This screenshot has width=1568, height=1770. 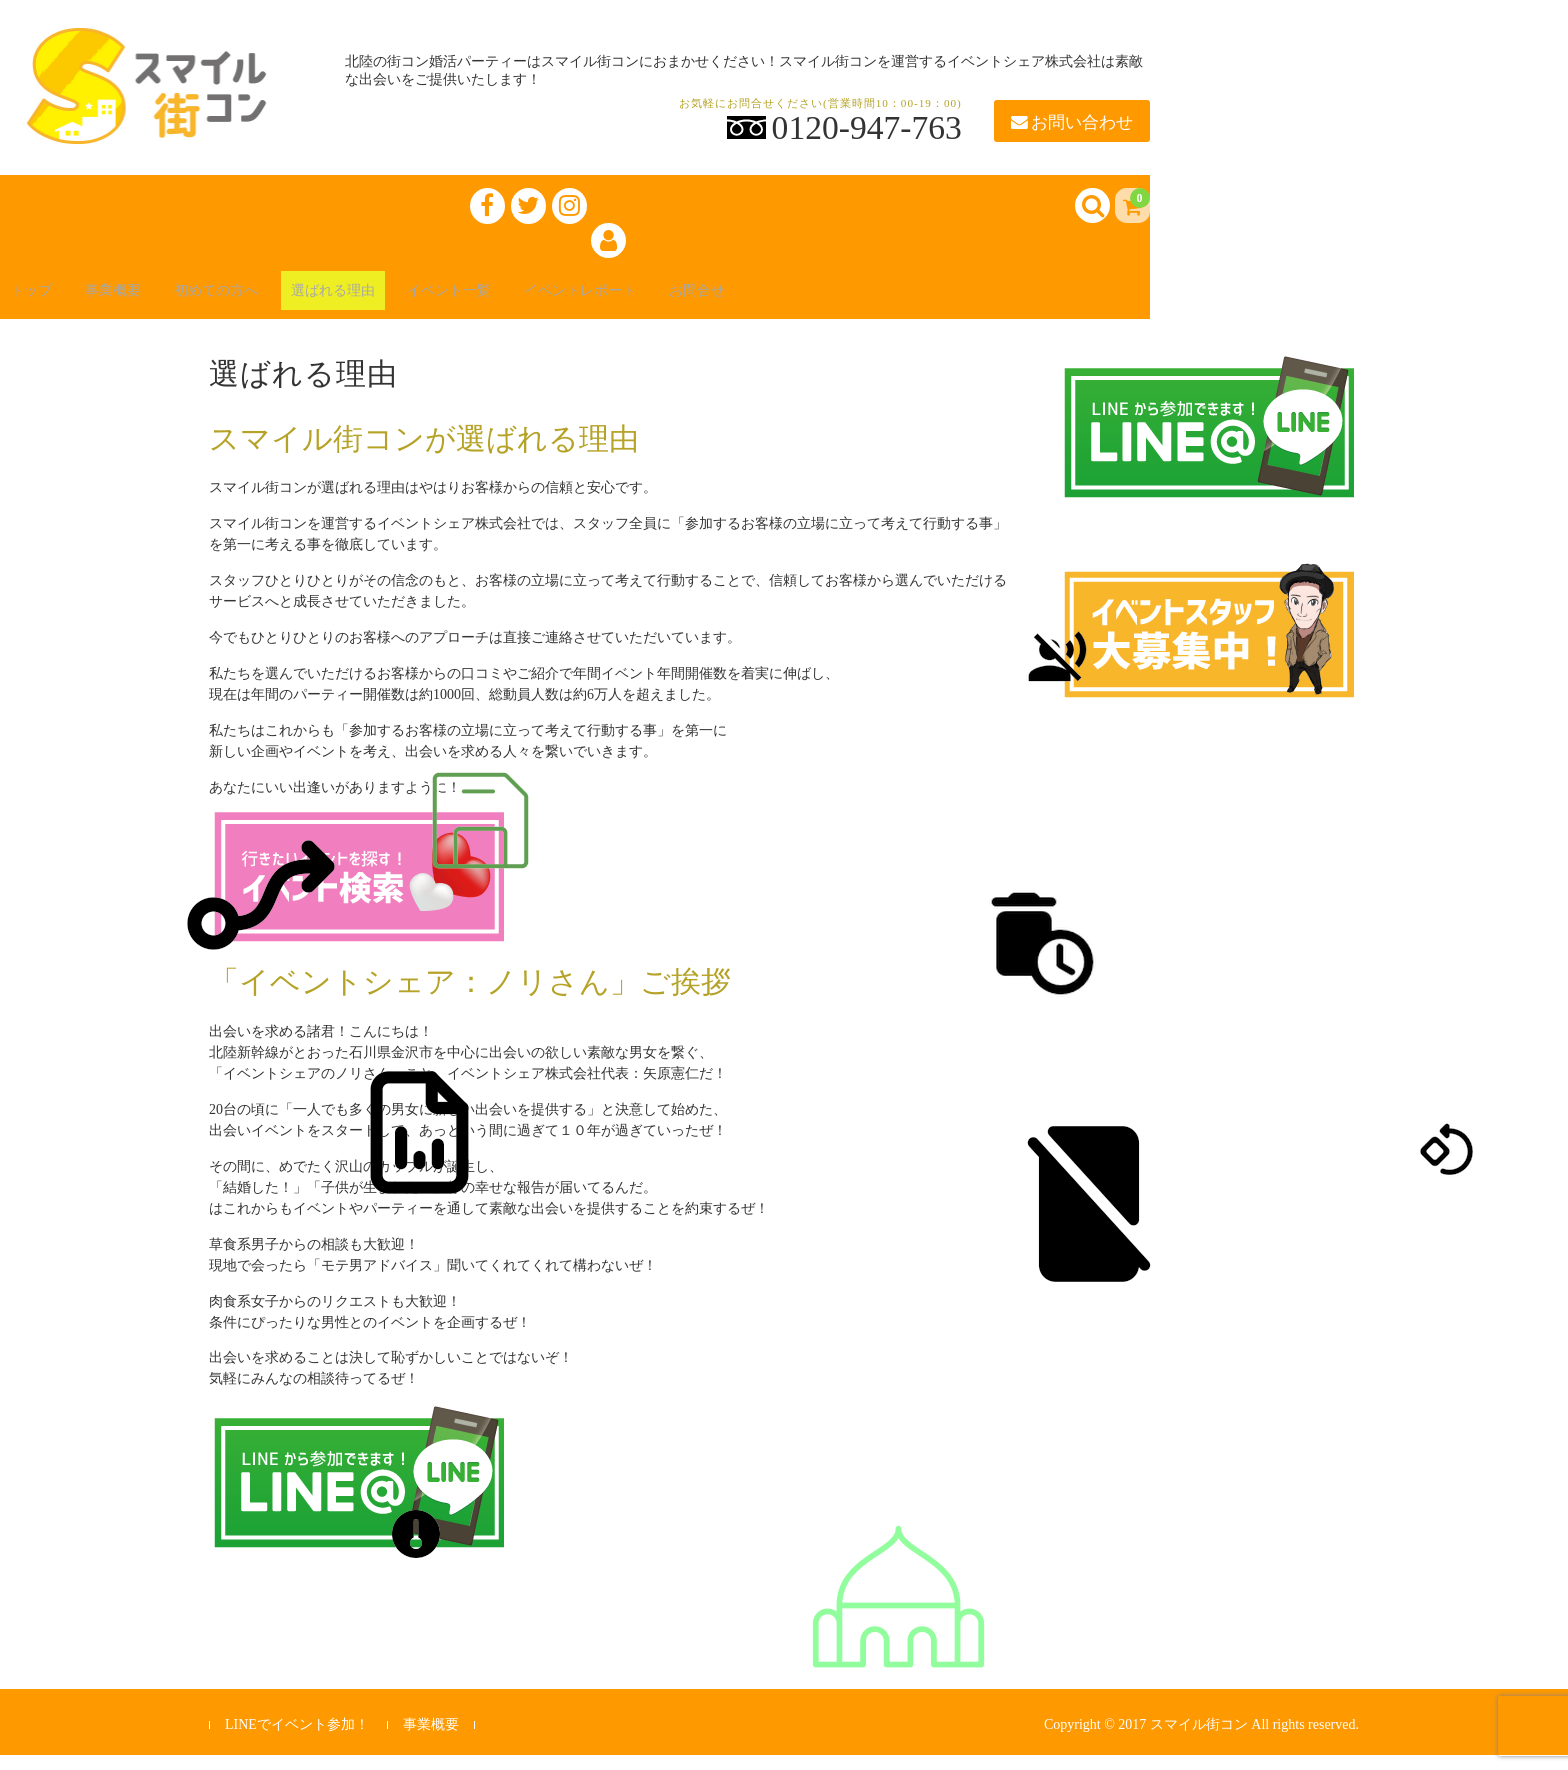 What do you see at coordinates (1057, 657) in the screenshot?
I see `mute voiceover or text-to-speech` at bounding box center [1057, 657].